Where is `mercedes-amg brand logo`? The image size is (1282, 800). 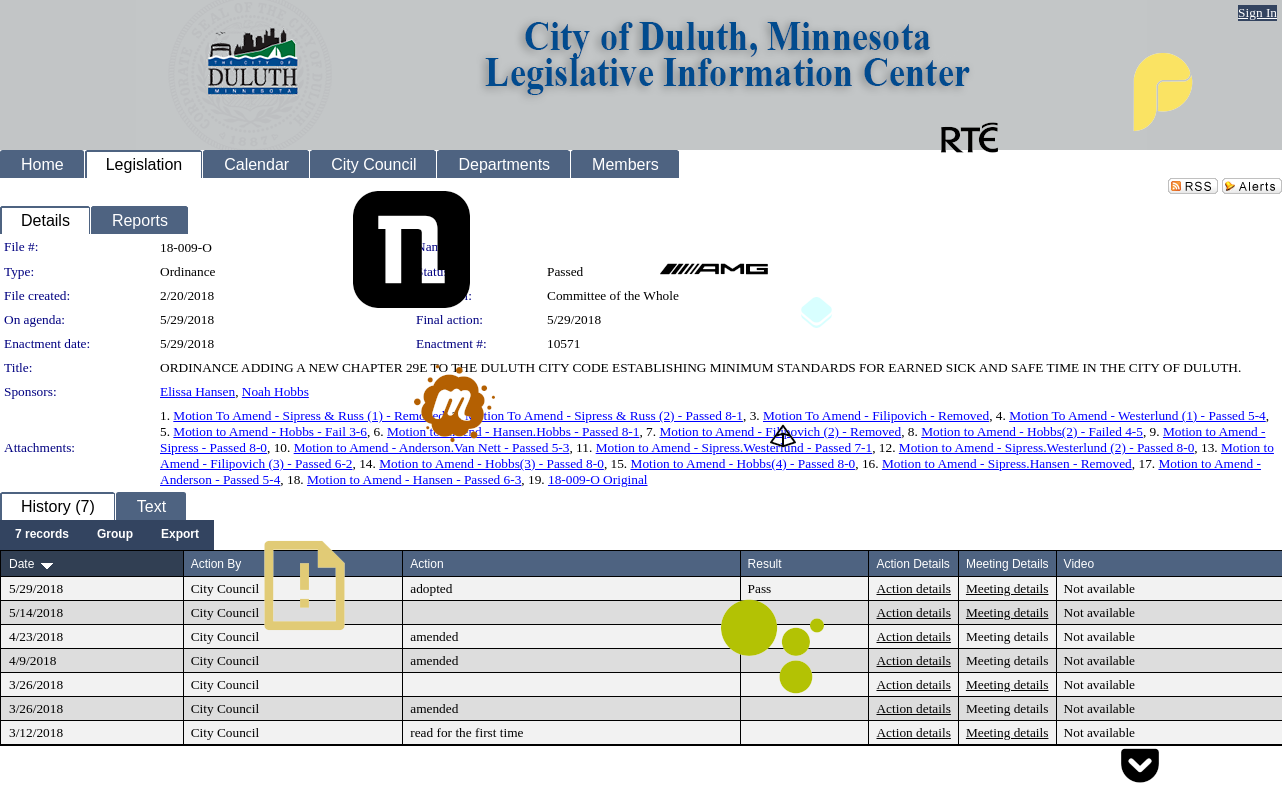 mercedes-amg brand logo is located at coordinates (714, 269).